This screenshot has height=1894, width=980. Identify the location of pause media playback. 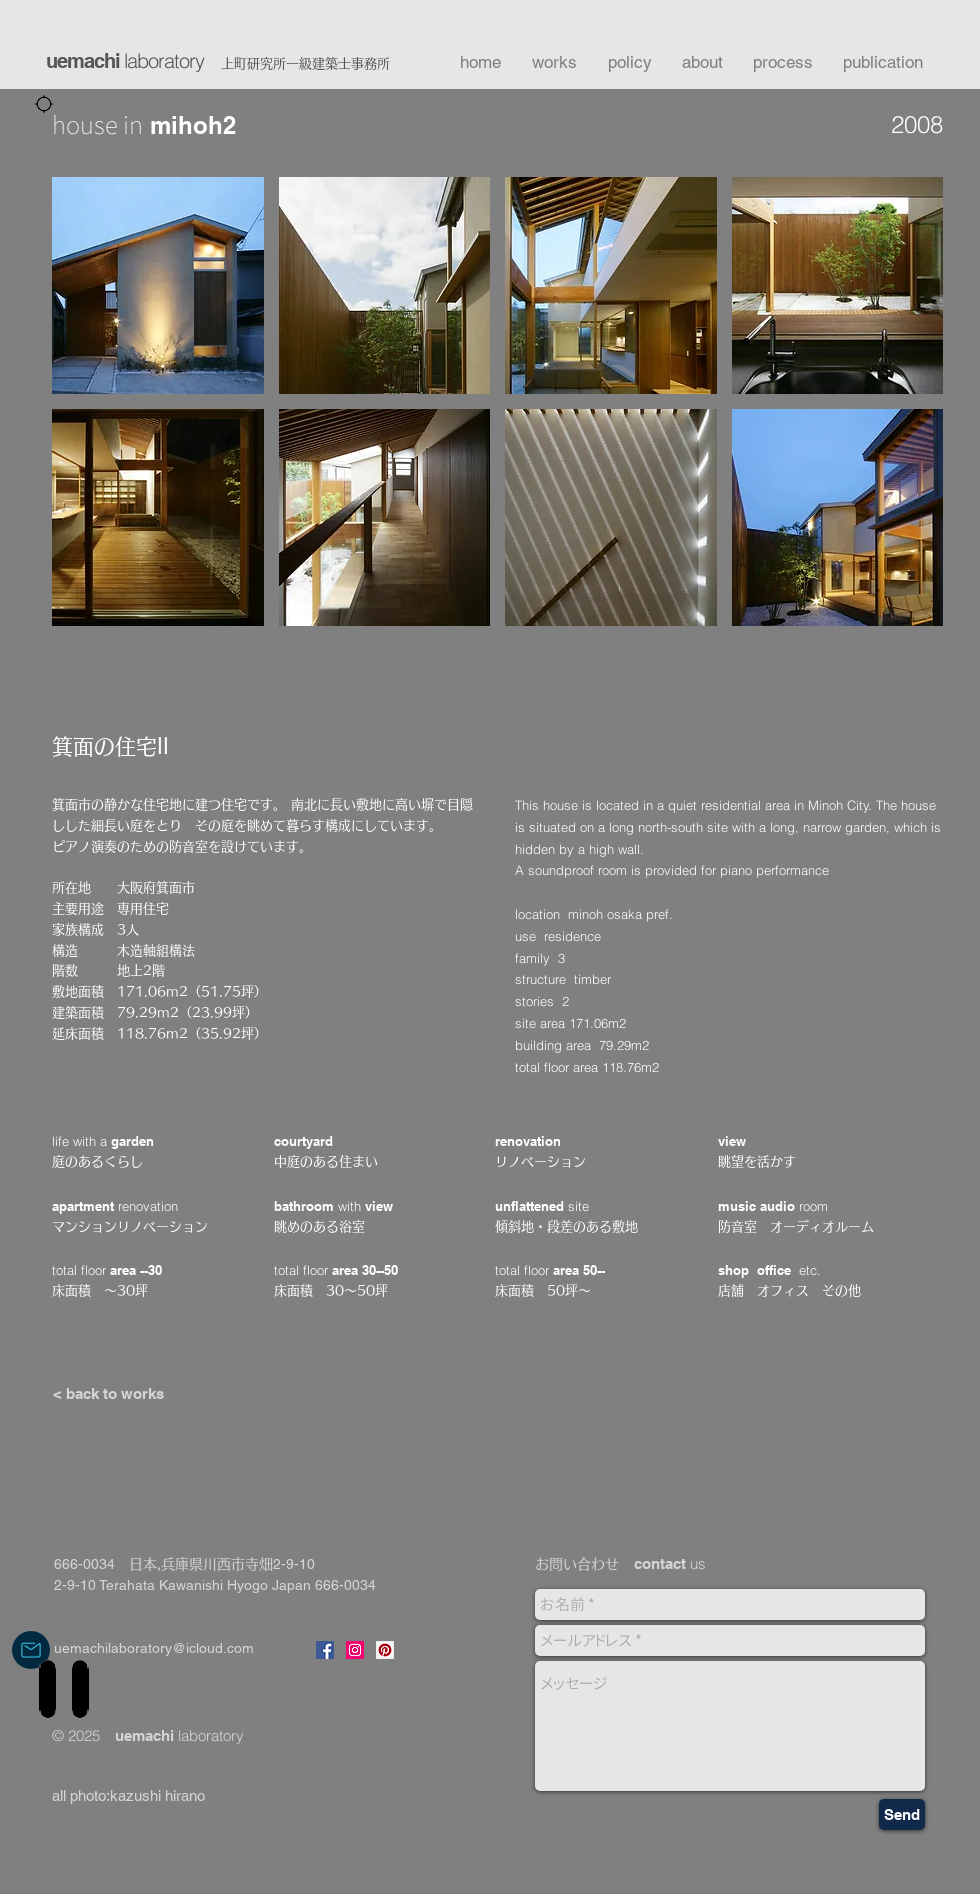
(64, 1689).